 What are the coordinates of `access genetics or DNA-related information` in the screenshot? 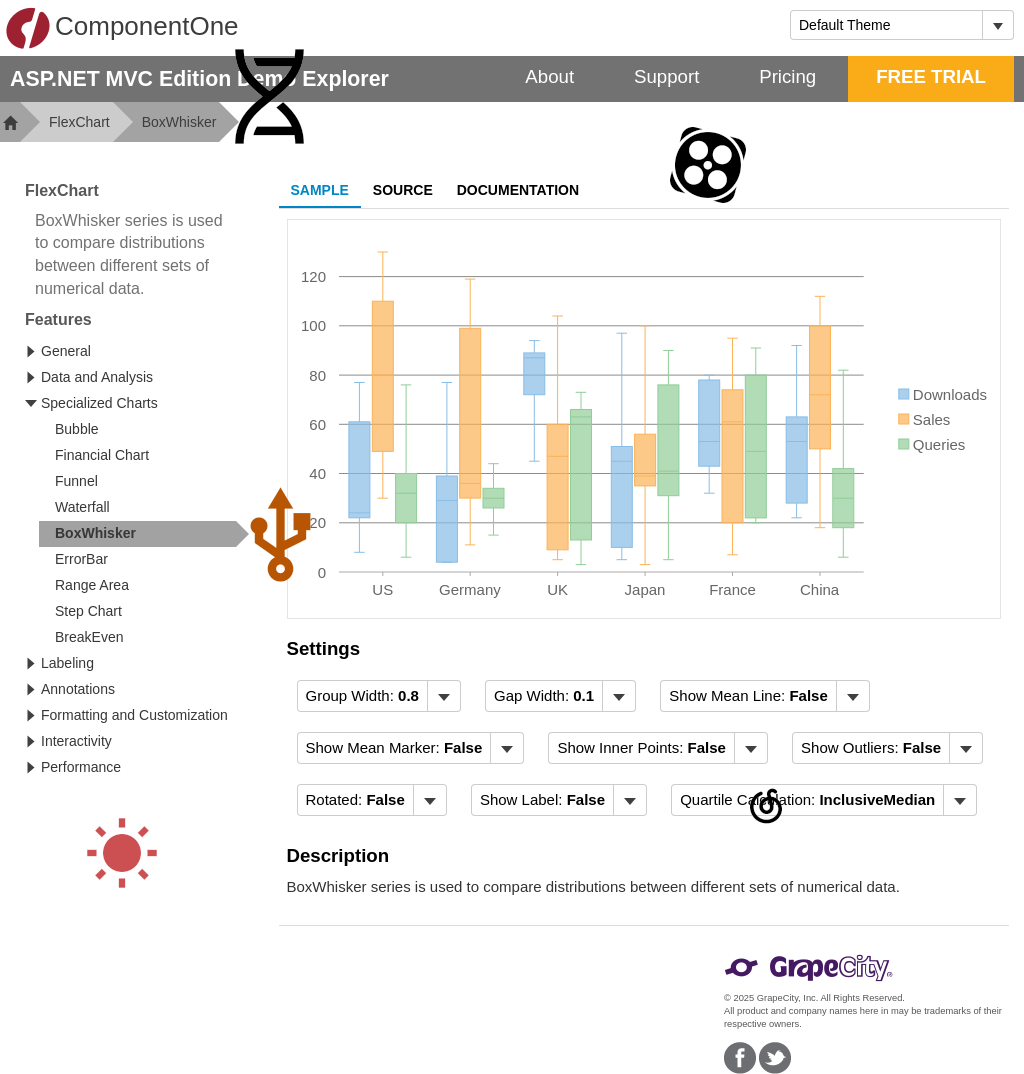 It's located at (269, 96).